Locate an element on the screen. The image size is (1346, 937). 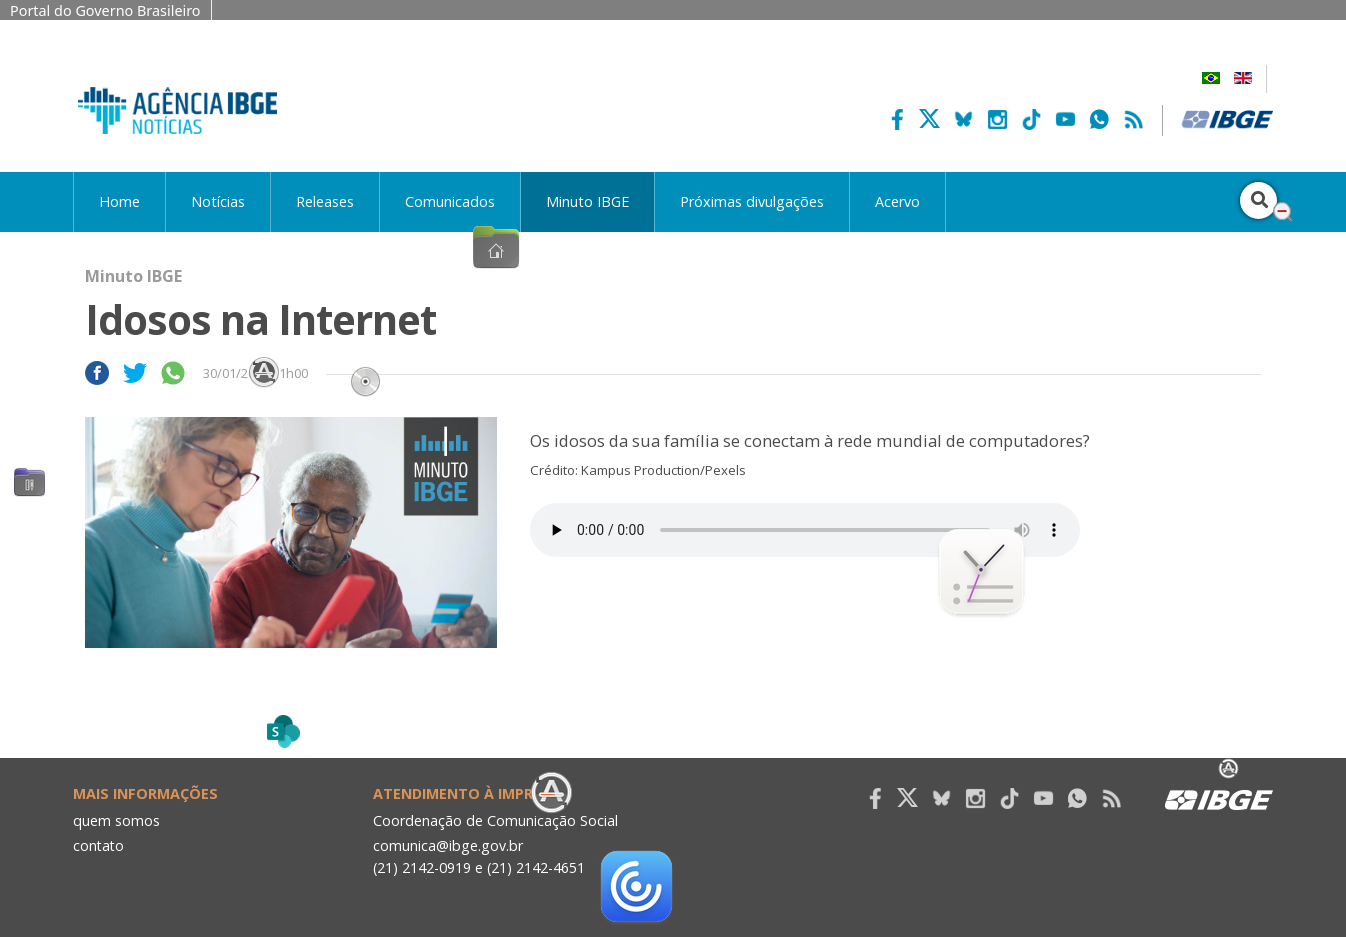
access your home folder is located at coordinates (496, 247).